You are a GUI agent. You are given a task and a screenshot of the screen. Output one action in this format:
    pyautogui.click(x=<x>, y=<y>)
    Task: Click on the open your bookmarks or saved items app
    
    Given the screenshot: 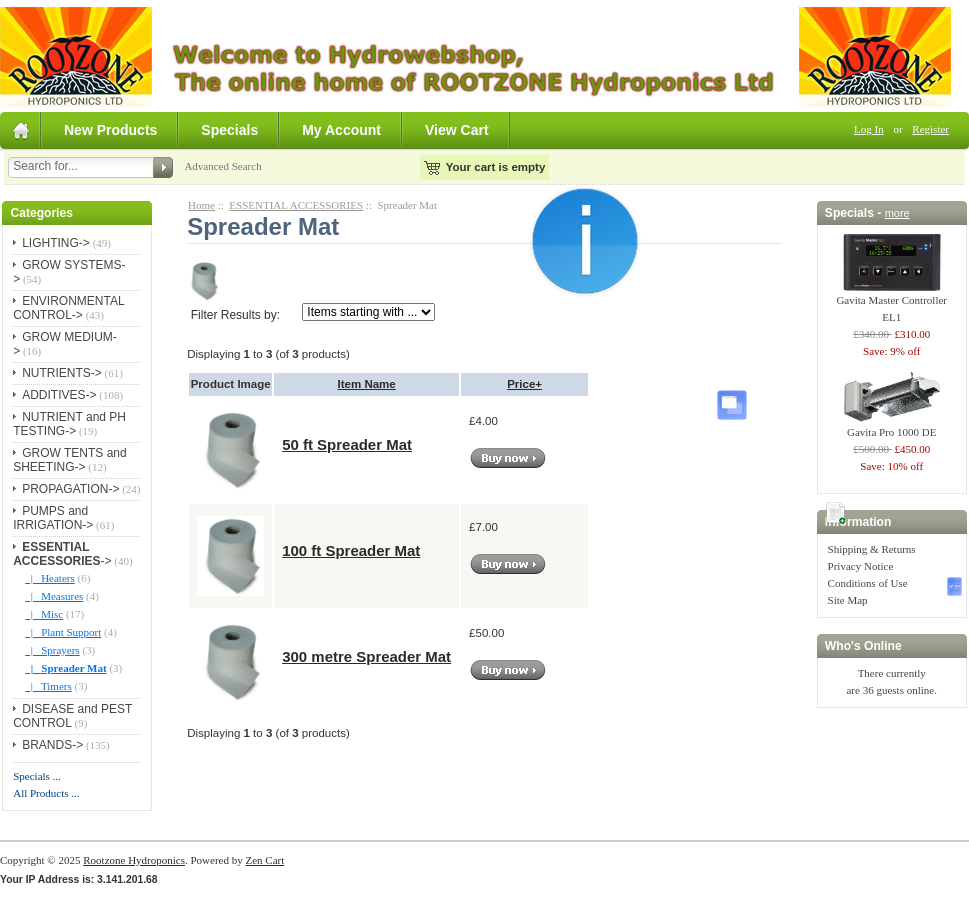 What is the action you would take?
    pyautogui.click(x=954, y=586)
    